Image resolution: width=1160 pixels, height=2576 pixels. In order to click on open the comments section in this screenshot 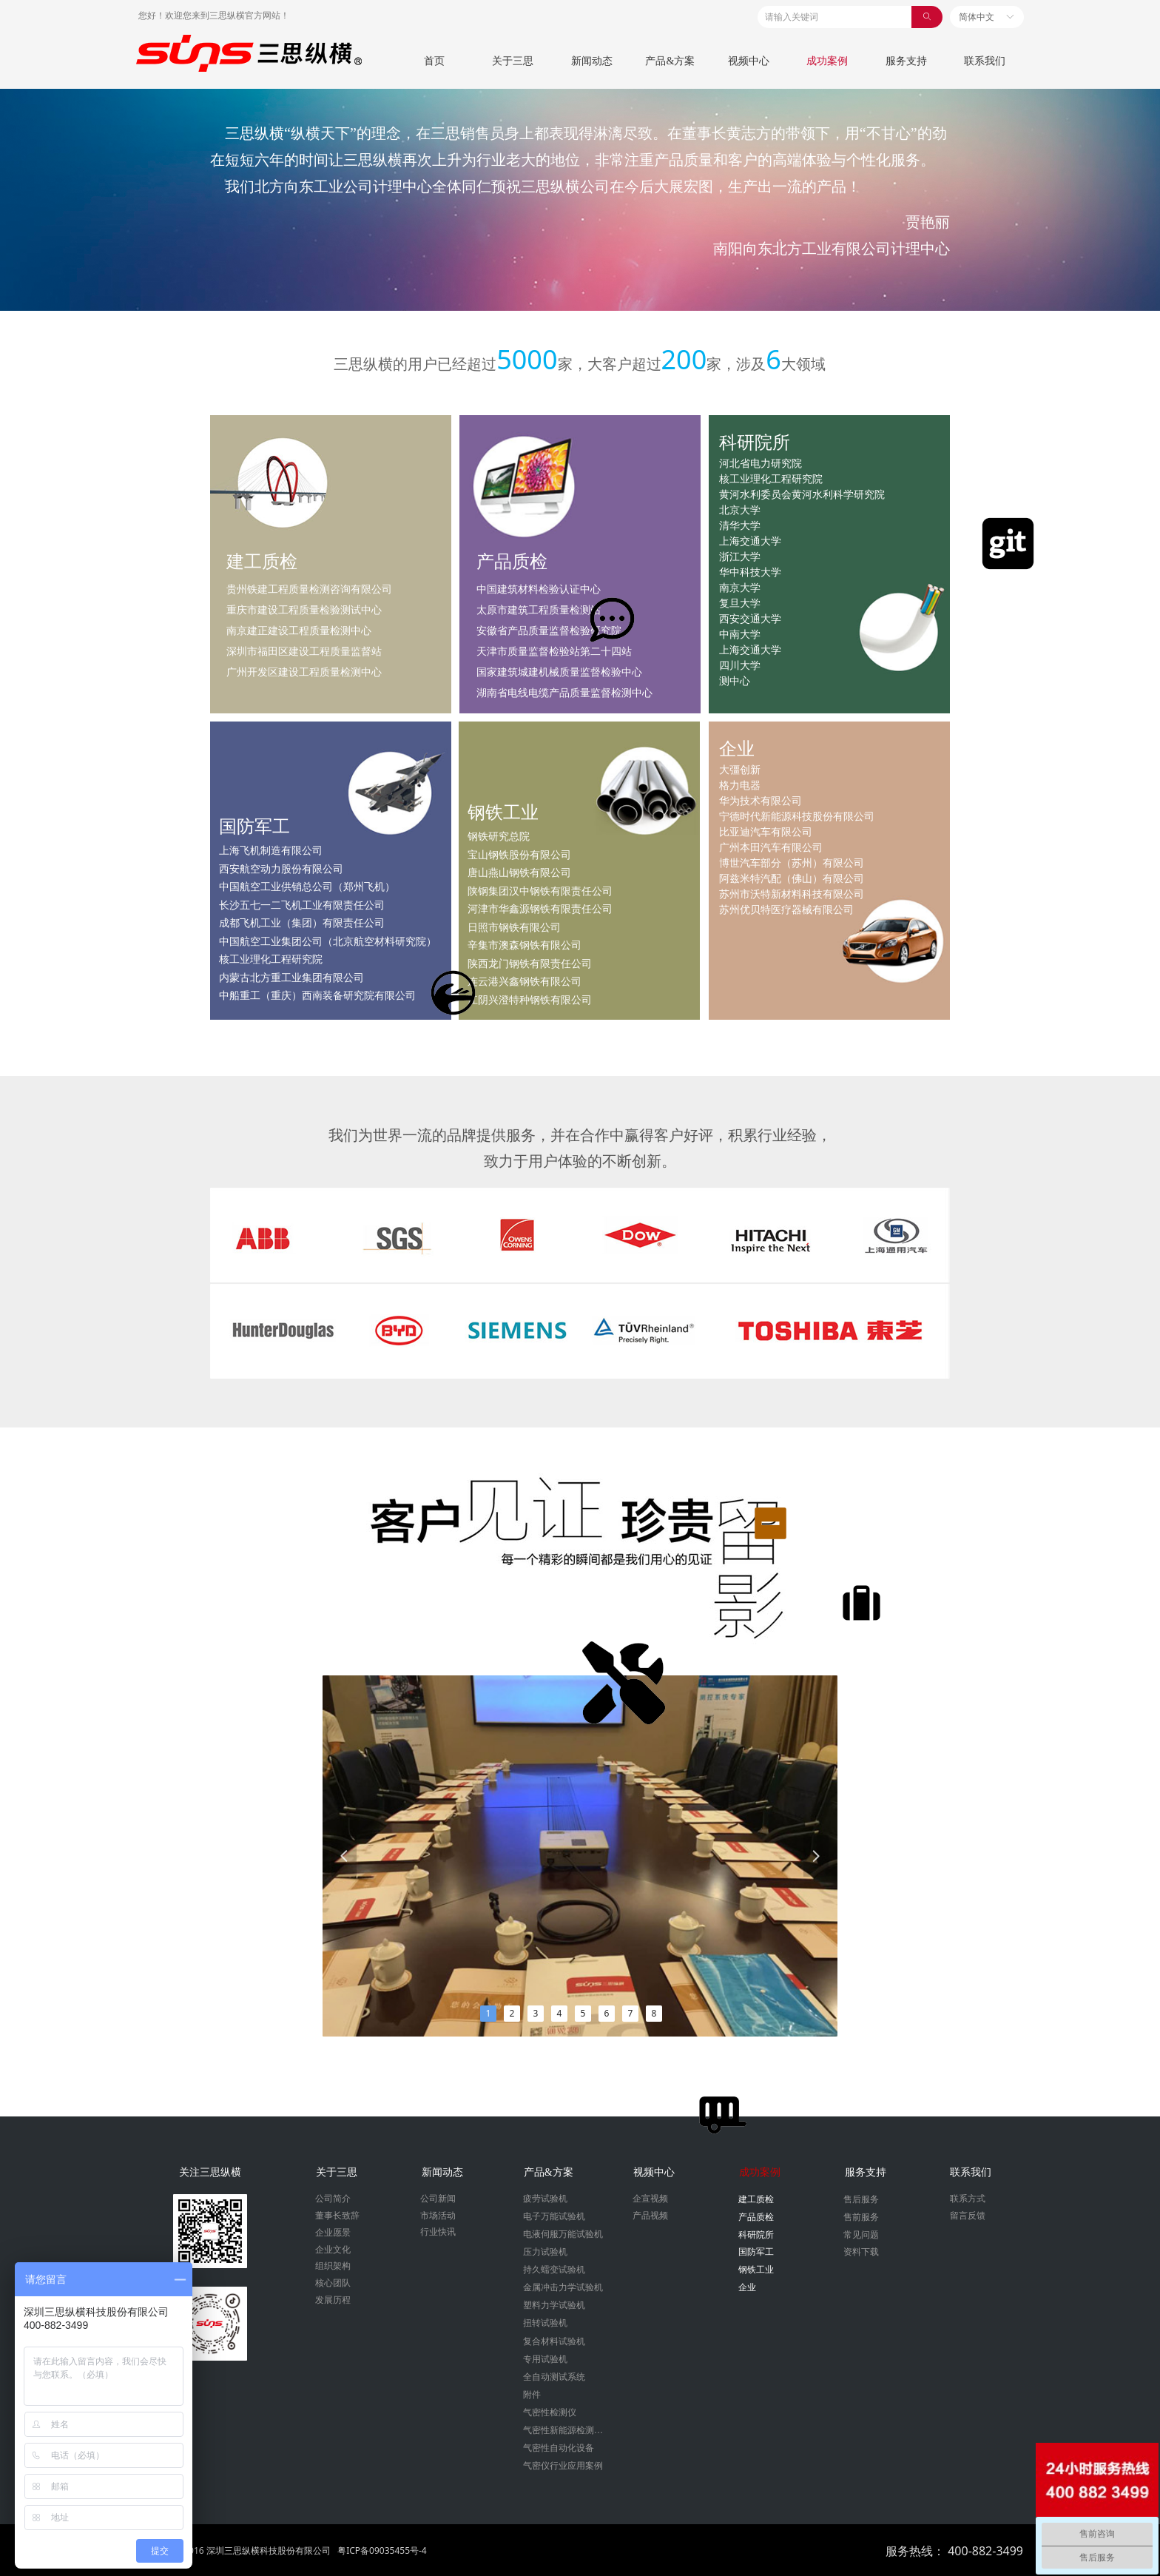, I will do `click(612, 619)`.